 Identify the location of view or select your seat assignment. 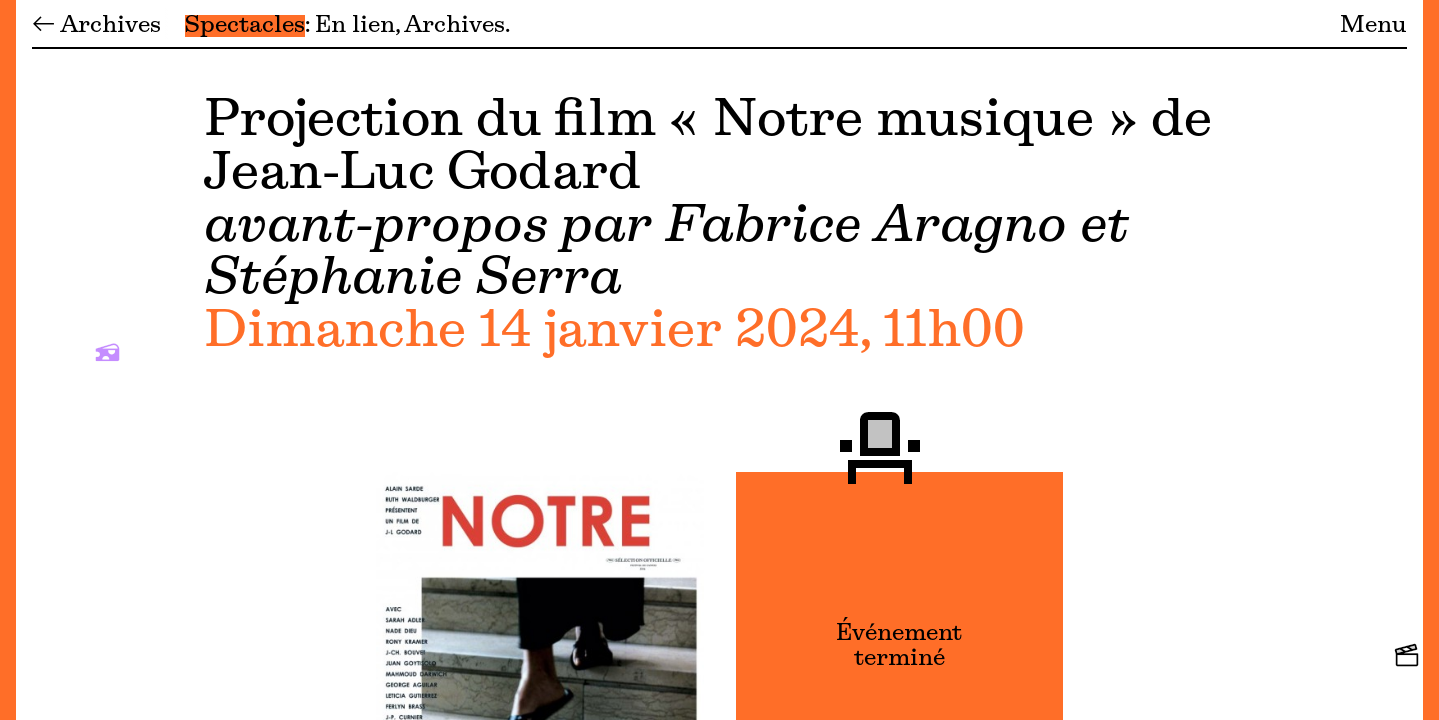
(880, 448).